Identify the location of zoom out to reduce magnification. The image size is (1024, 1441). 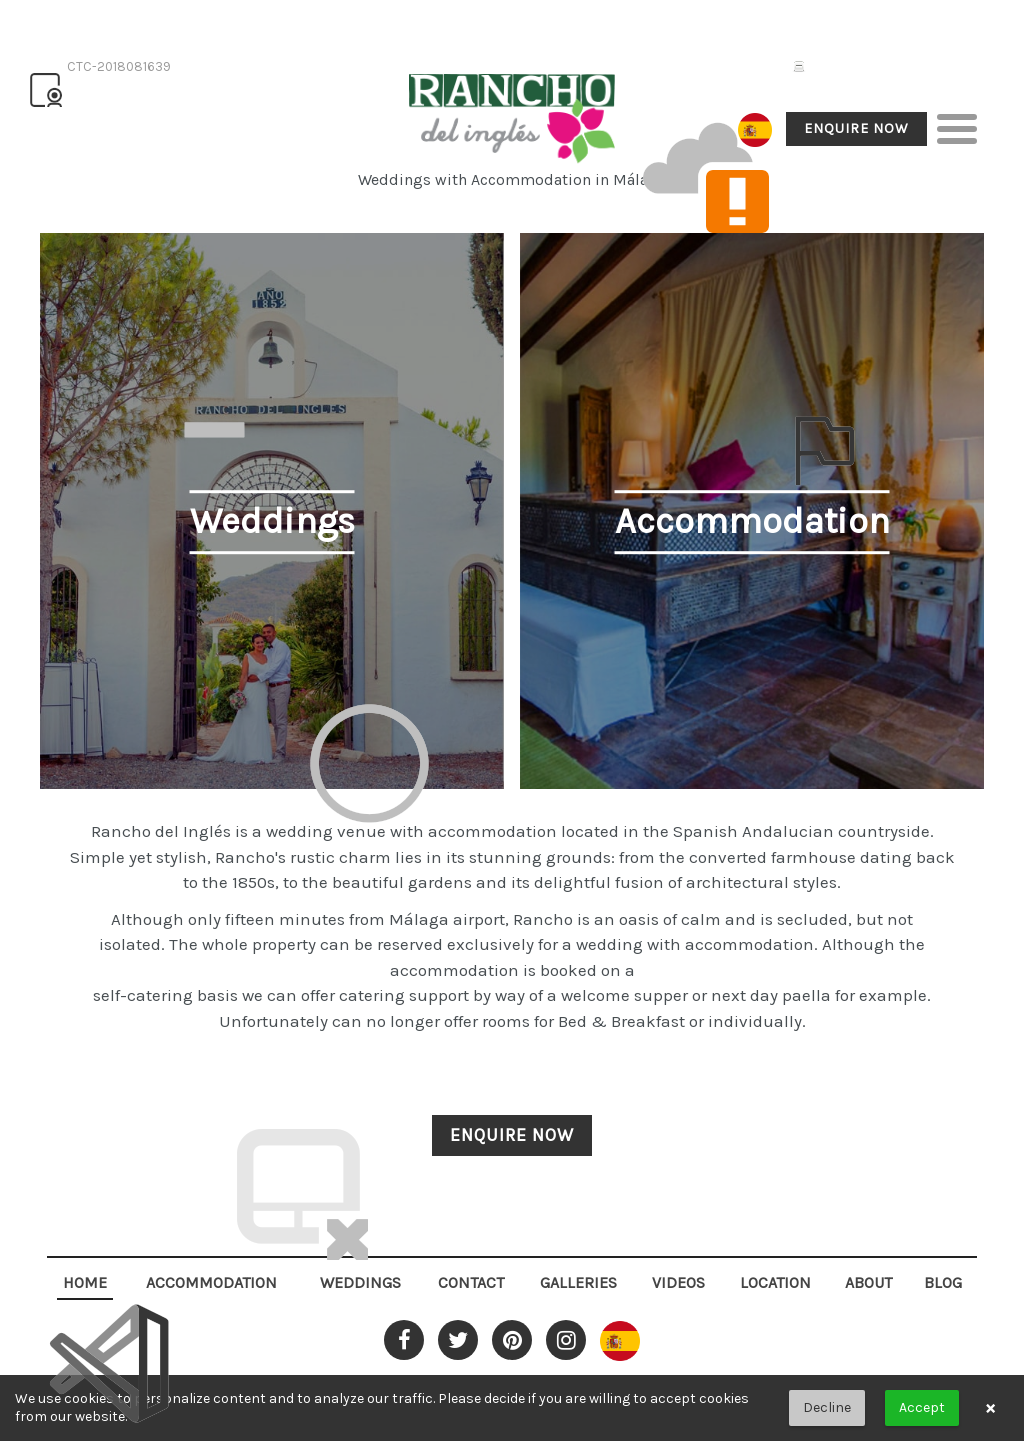
(799, 66).